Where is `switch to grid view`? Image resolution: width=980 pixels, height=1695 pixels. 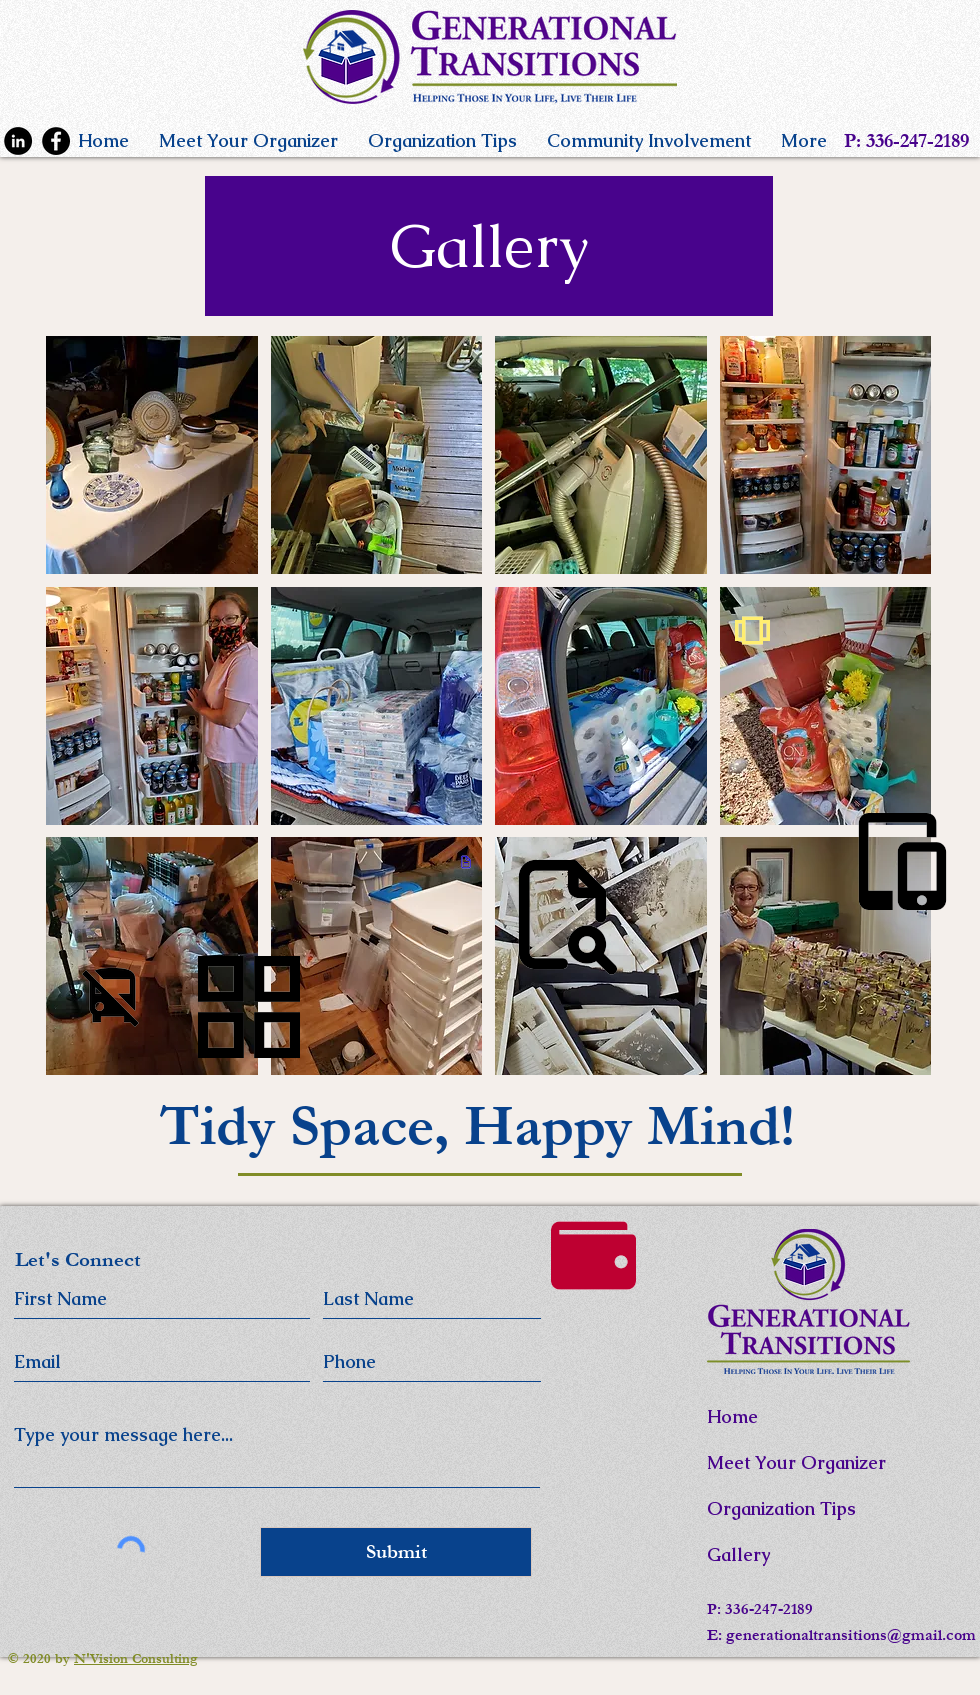
switch to grid view is located at coordinates (249, 1007).